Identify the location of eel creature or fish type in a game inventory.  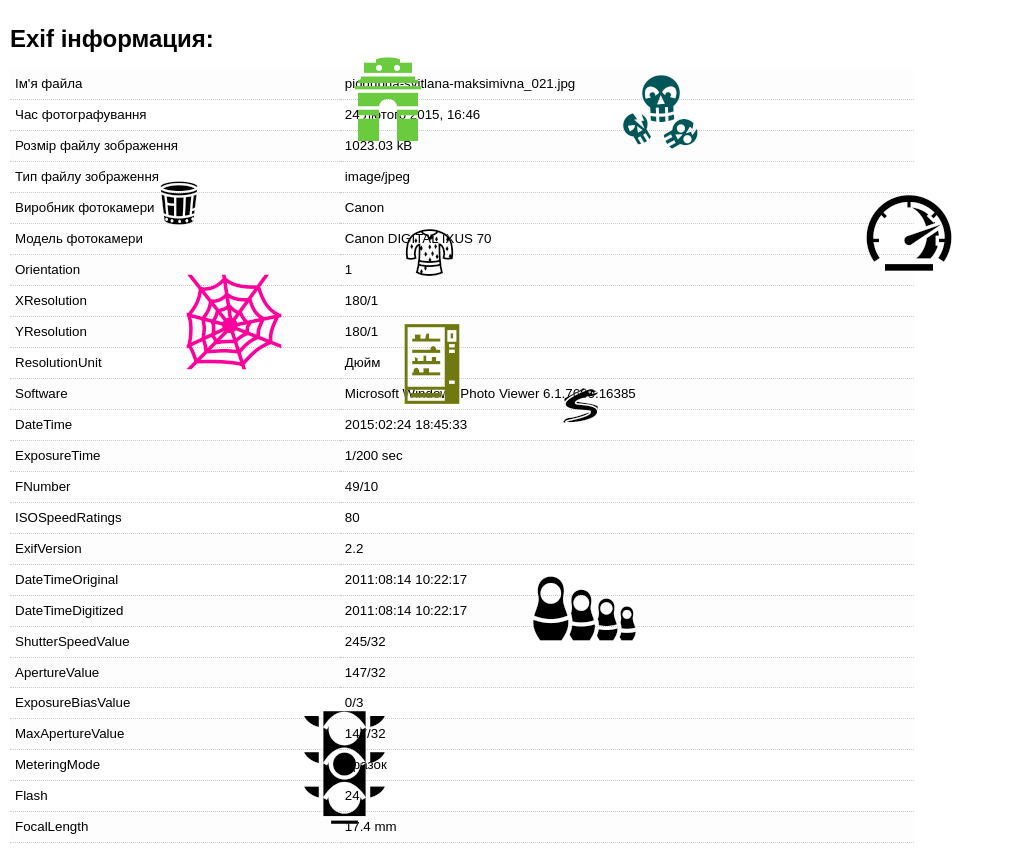
(580, 405).